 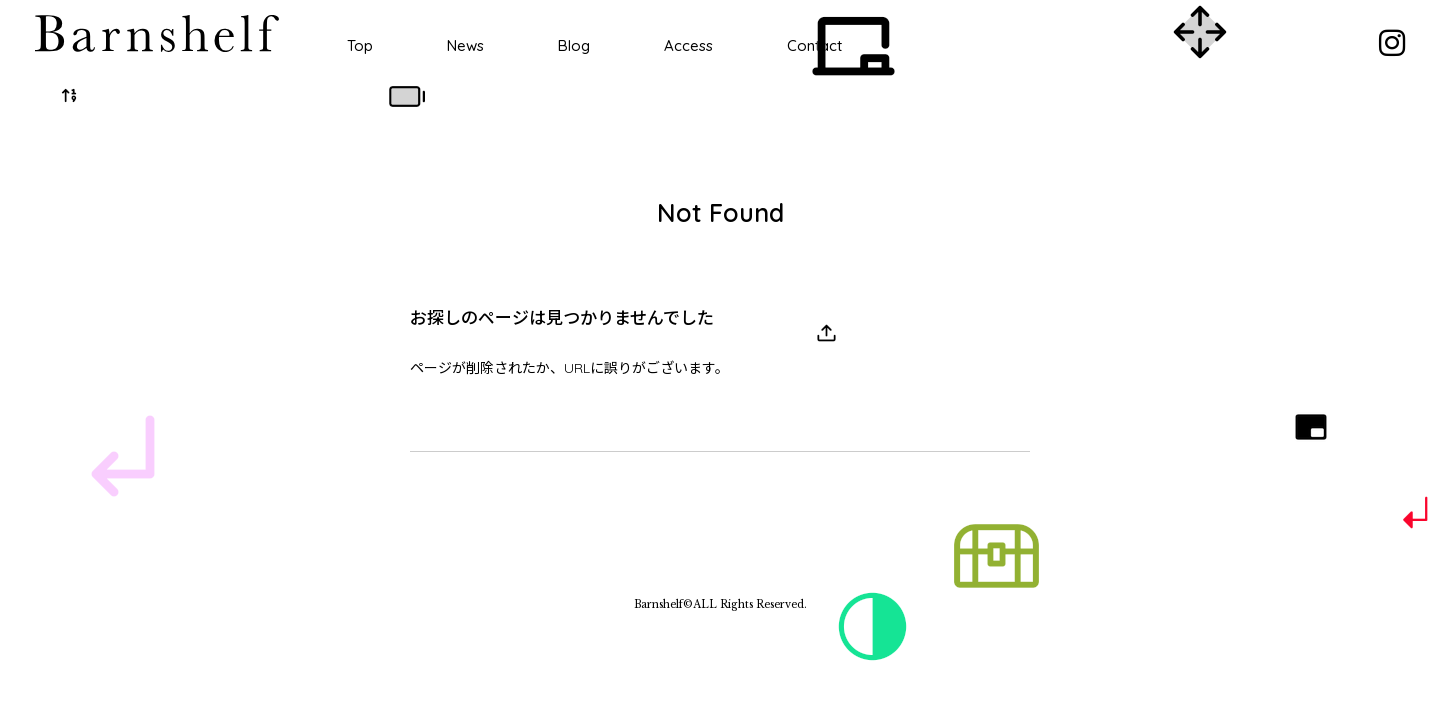 I want to click on toggle between light and dark mode, so click(x=872, y=626).